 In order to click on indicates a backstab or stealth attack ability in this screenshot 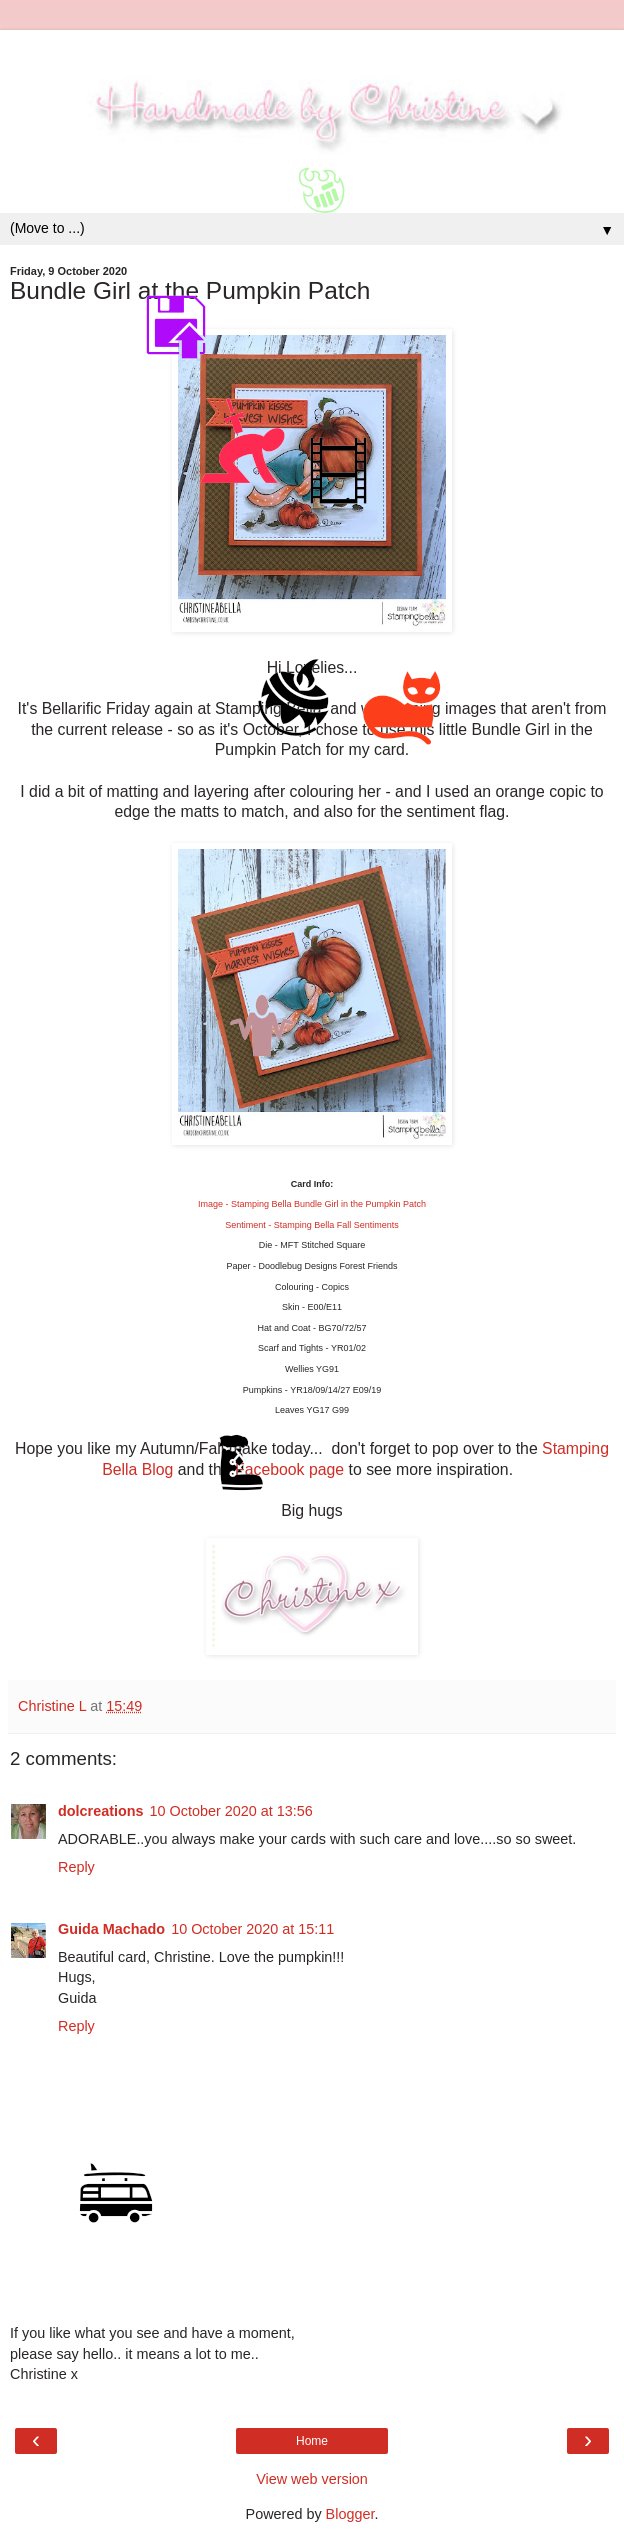, I will do `click(243, 440)`.